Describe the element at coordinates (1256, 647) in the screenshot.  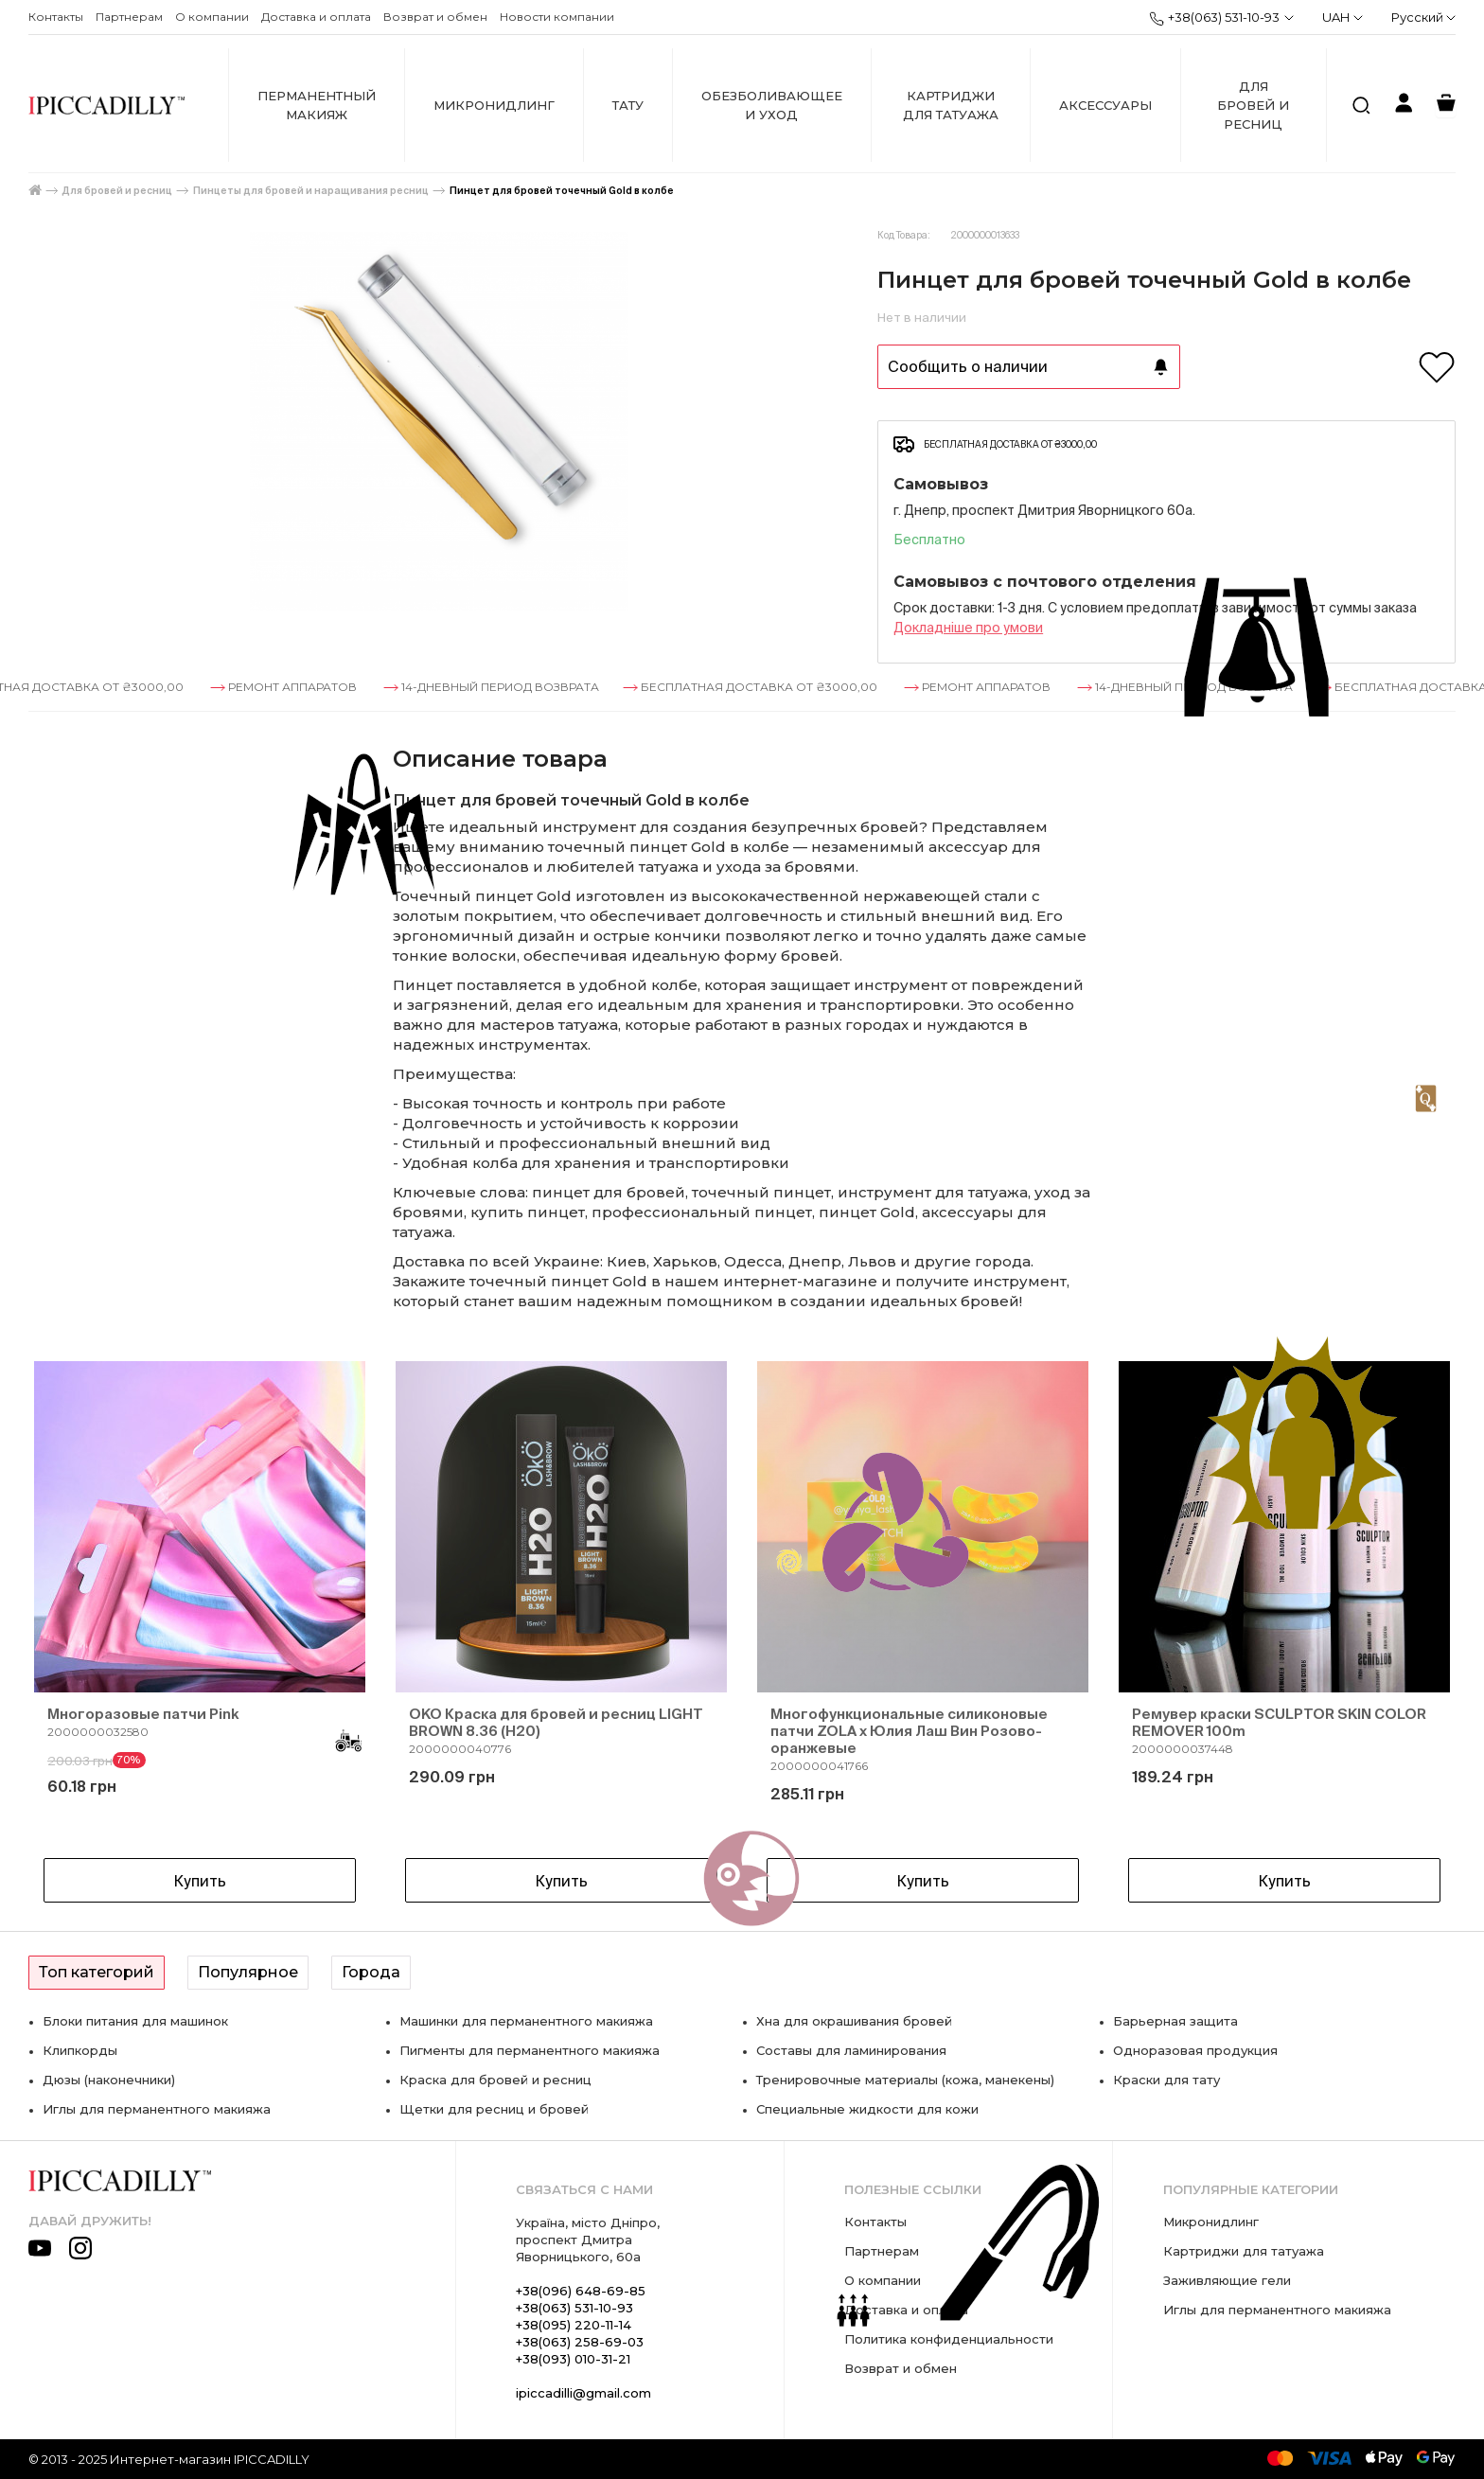
I see `carillon or bell tower instrument` at that location.